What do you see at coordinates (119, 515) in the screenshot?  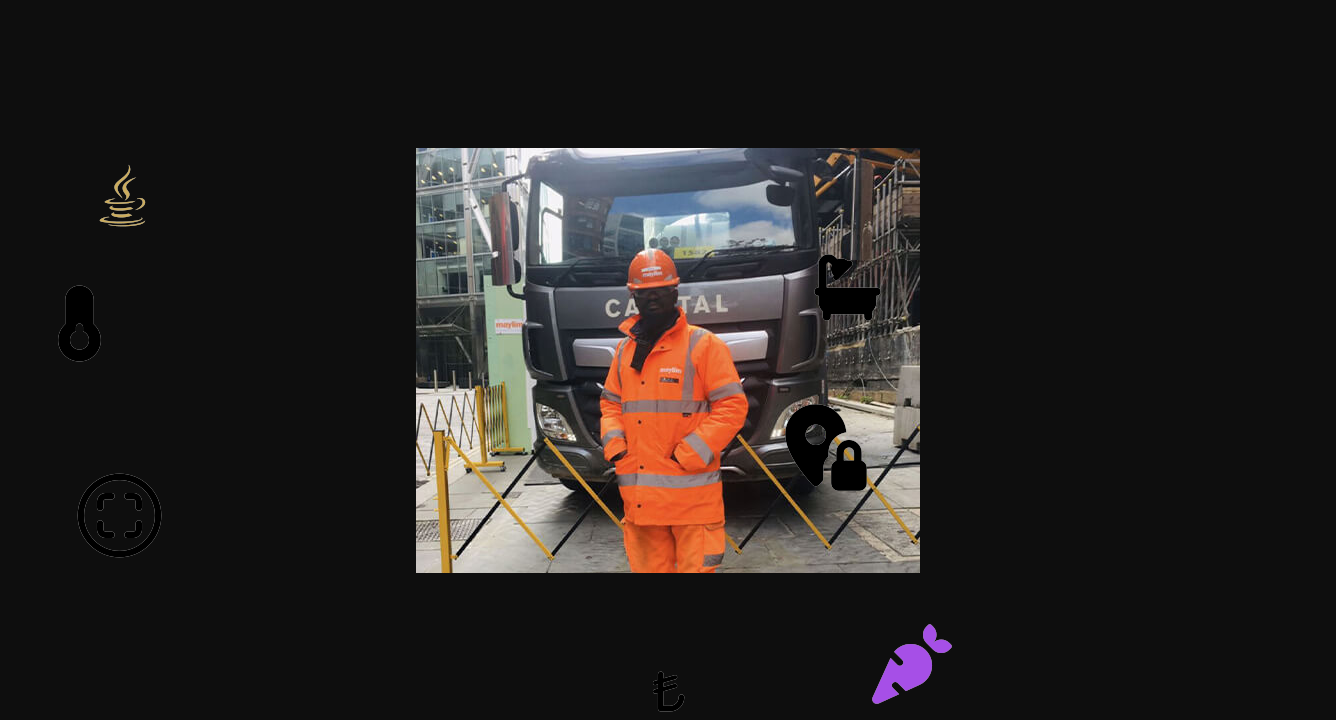 I see `tap to scan a QR code or barcode` at bounding box center [119, 515].